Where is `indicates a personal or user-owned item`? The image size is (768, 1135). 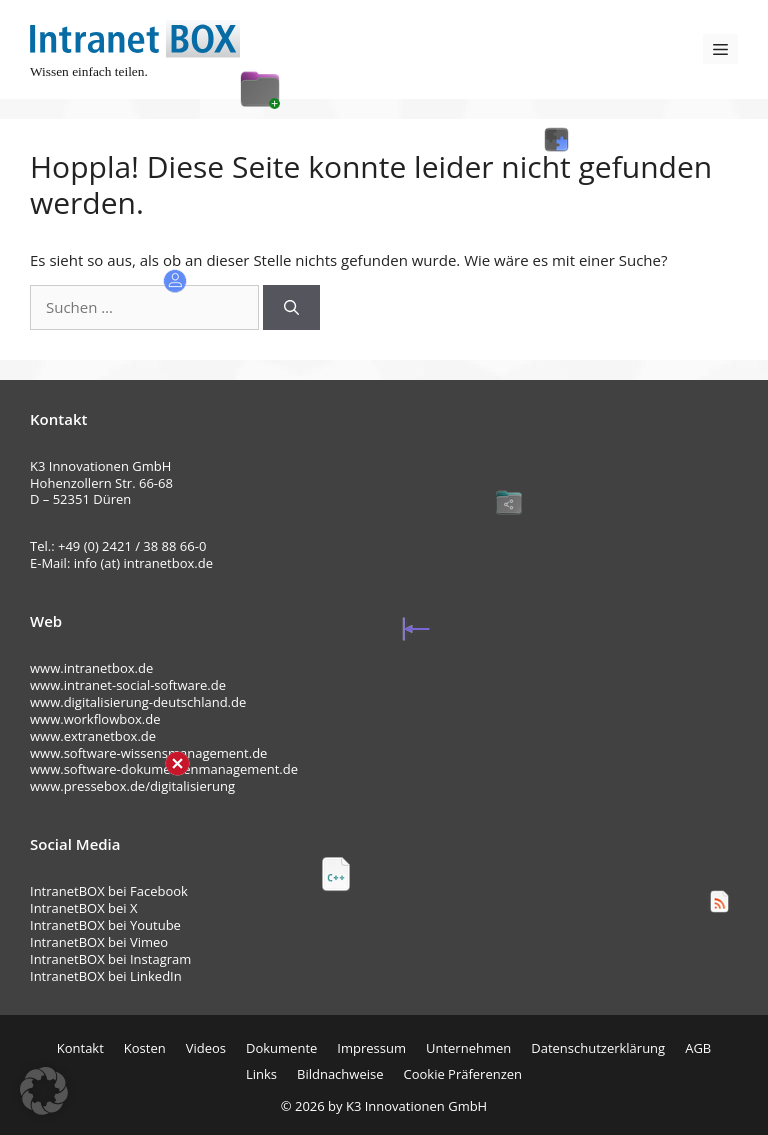 indicates a personal or user-owned item is located at coordinates (175, 281).